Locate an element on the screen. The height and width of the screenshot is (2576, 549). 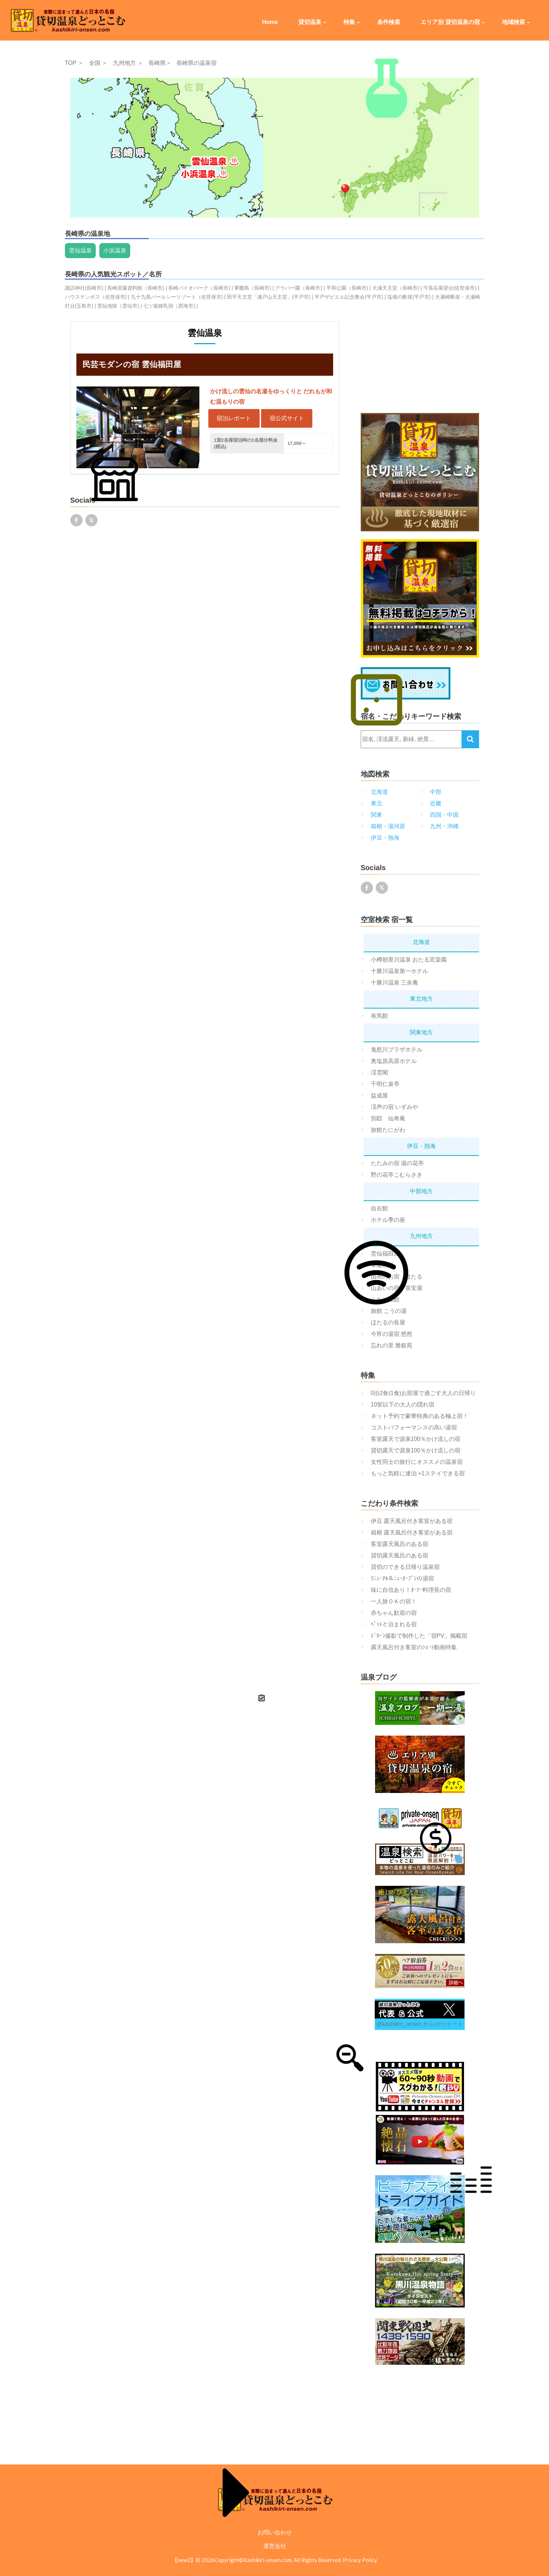
randomize or shuffle content is located at coordinates (377, 700).